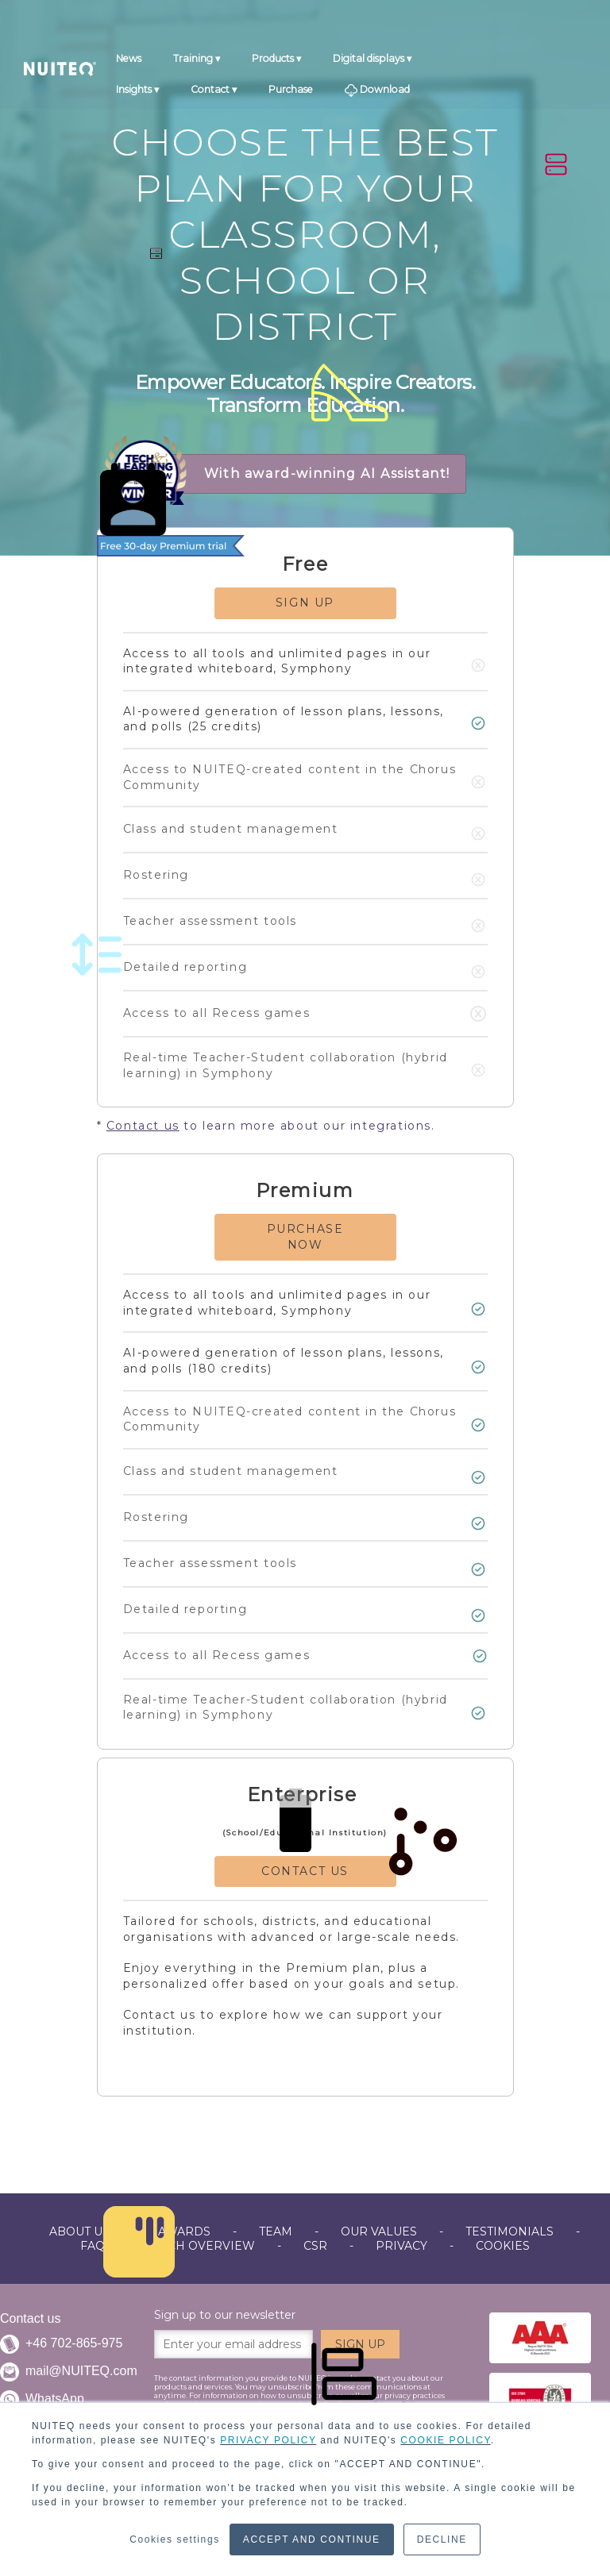 The height and width of the screenshot is (2576, 610). I want to click on align text to the left, so click(342, 2374).